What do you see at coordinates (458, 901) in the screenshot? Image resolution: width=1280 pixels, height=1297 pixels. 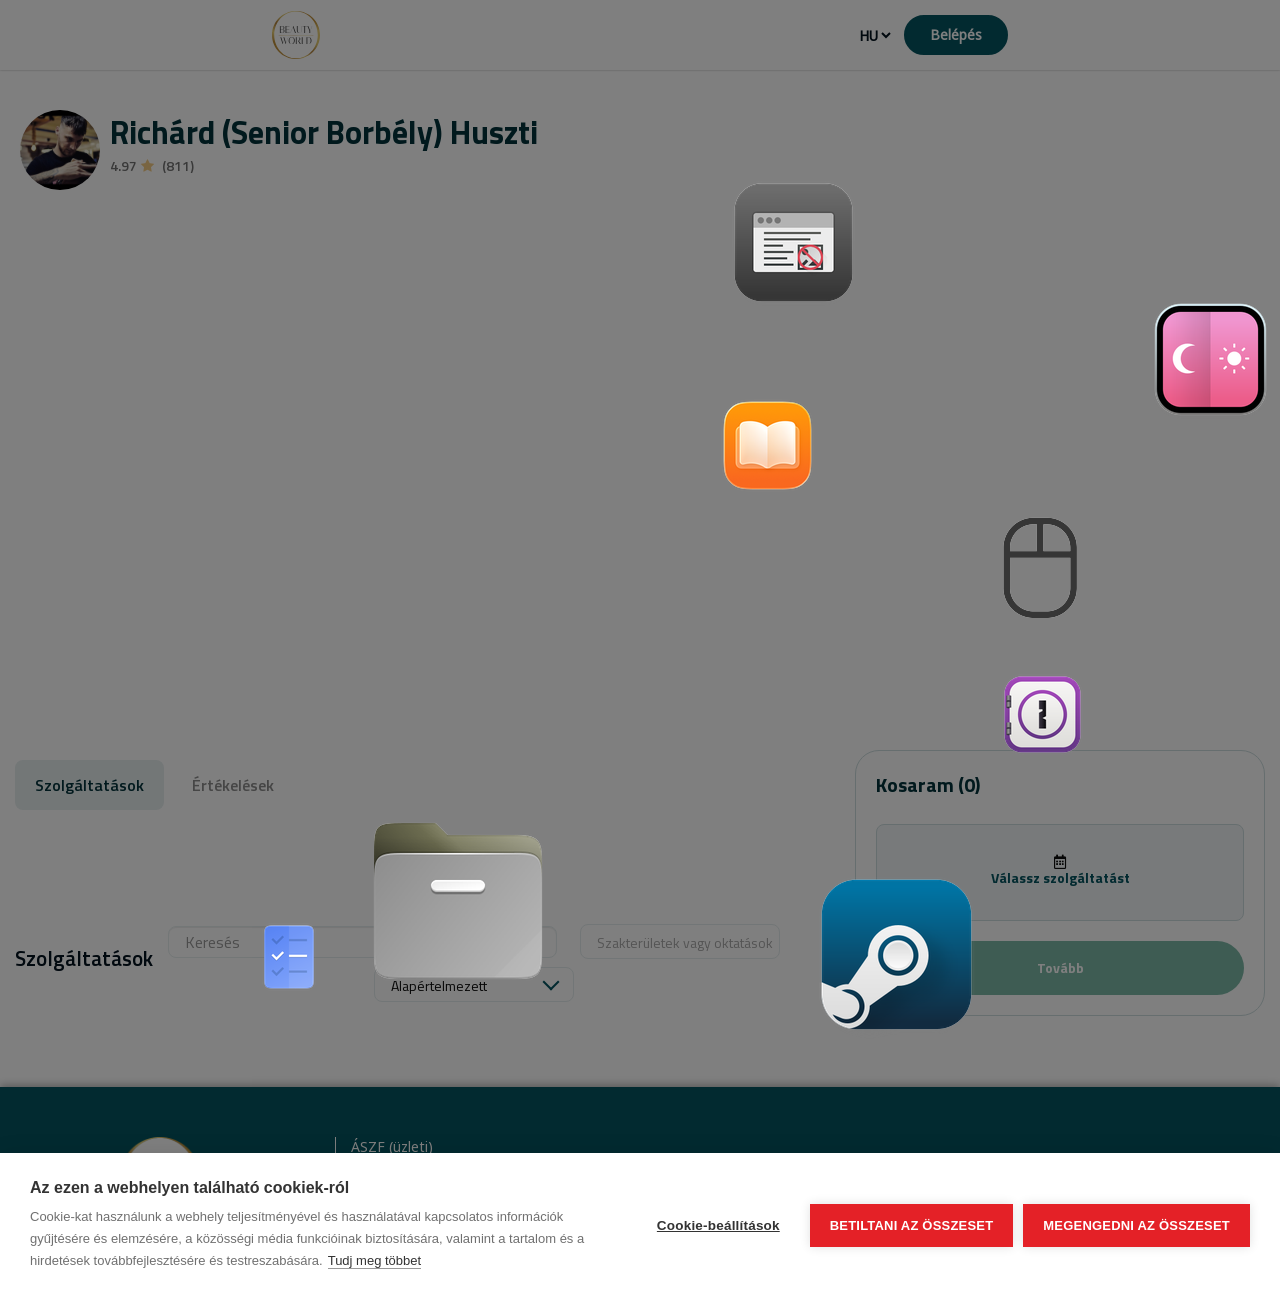 I see `open the file manager application` at bounding box center [458, 901].